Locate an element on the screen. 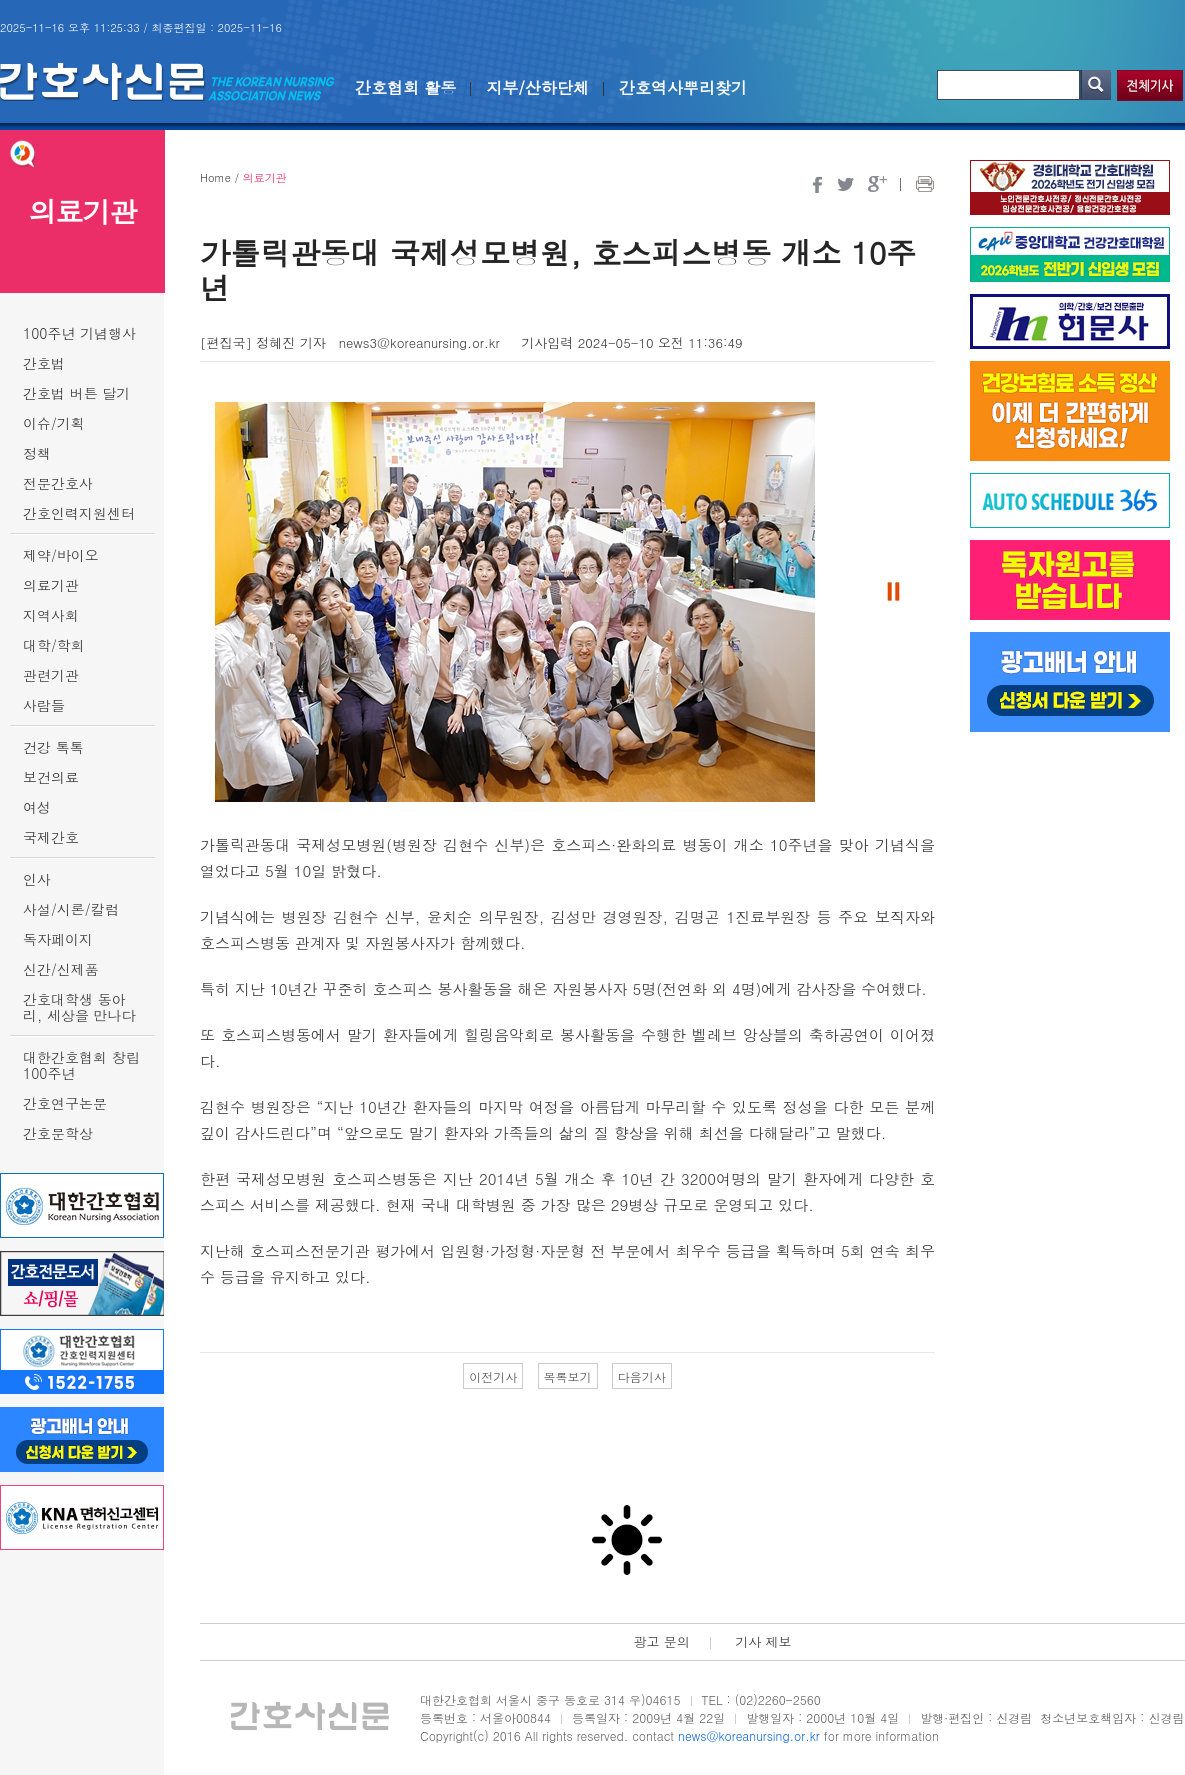 This screenshot has width=1185, height=1775. switch to light mode is located at coordinates (627, 1540).